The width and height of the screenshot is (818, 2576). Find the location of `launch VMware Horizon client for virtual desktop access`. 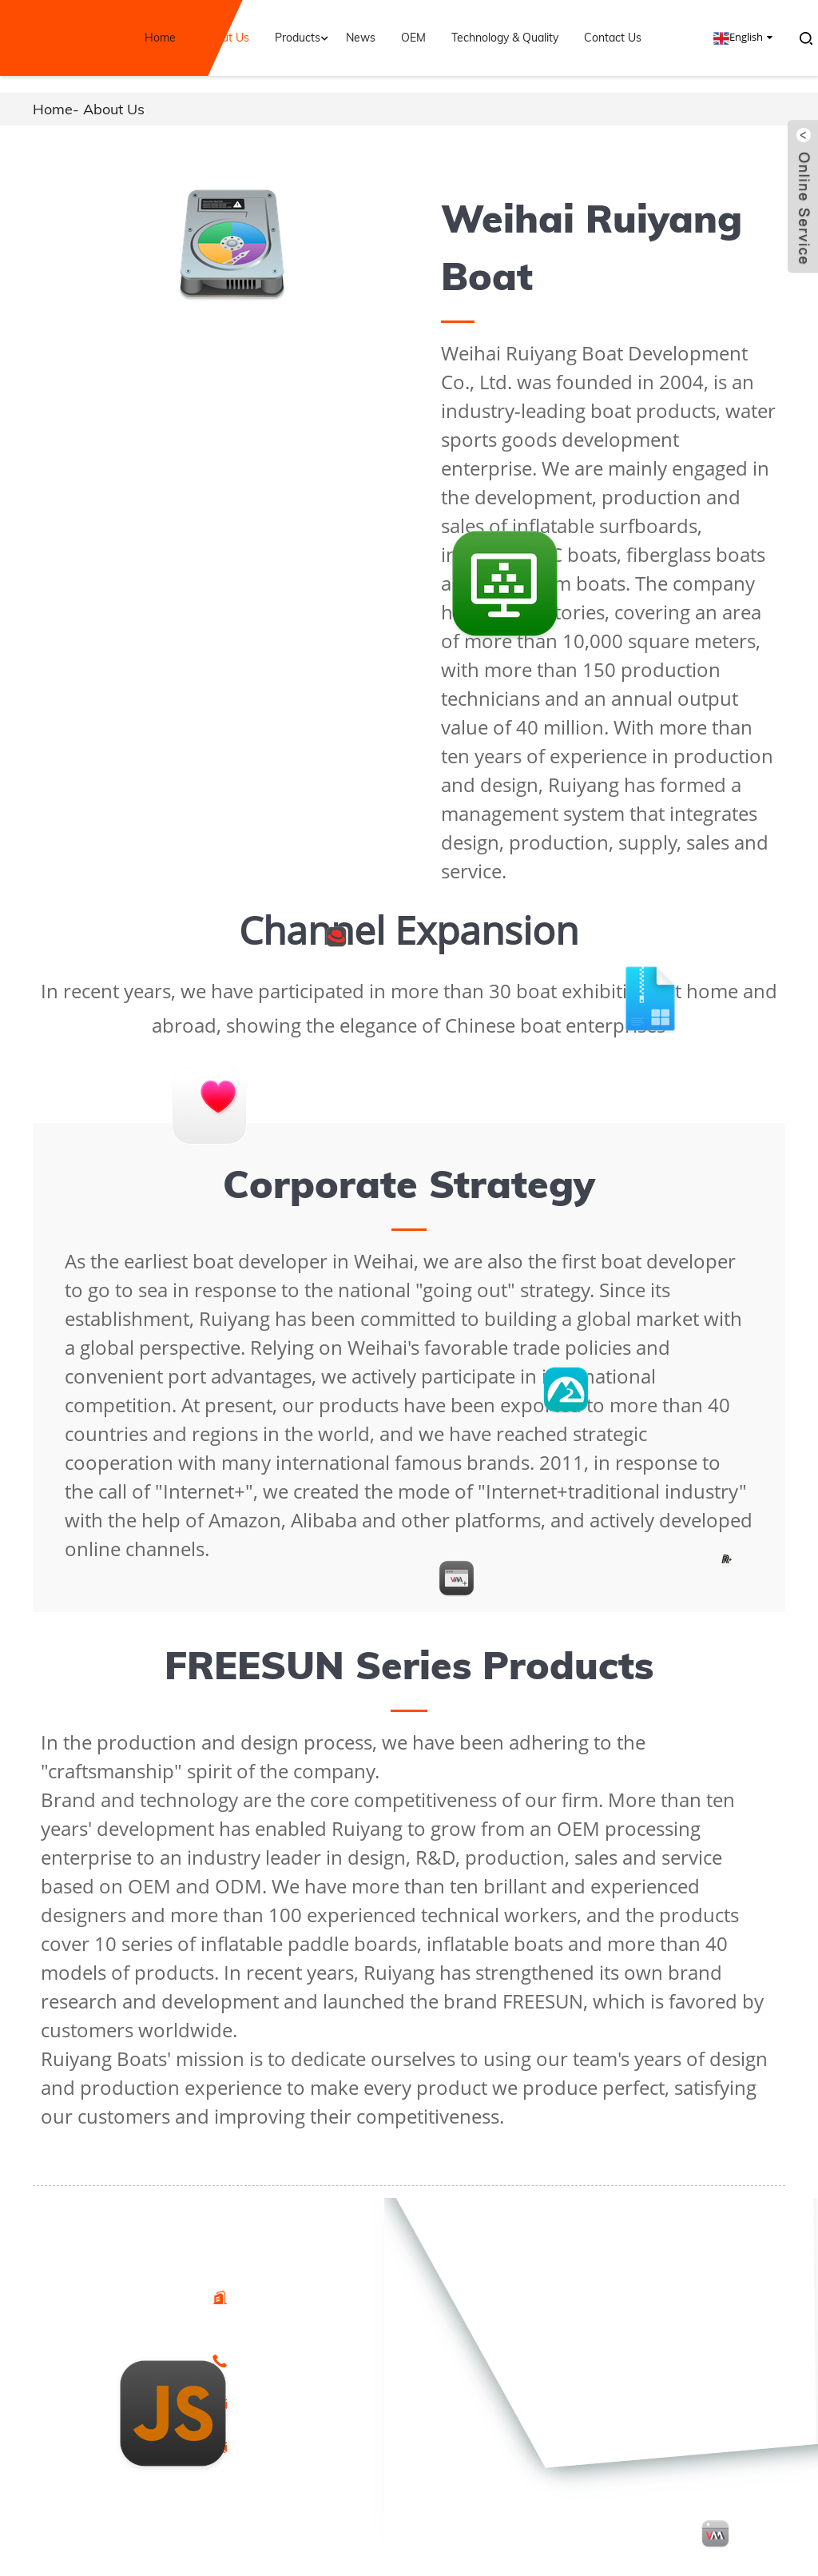

launch VMware Horizon client for virtual desktop access is located at coordinates (505, 583).